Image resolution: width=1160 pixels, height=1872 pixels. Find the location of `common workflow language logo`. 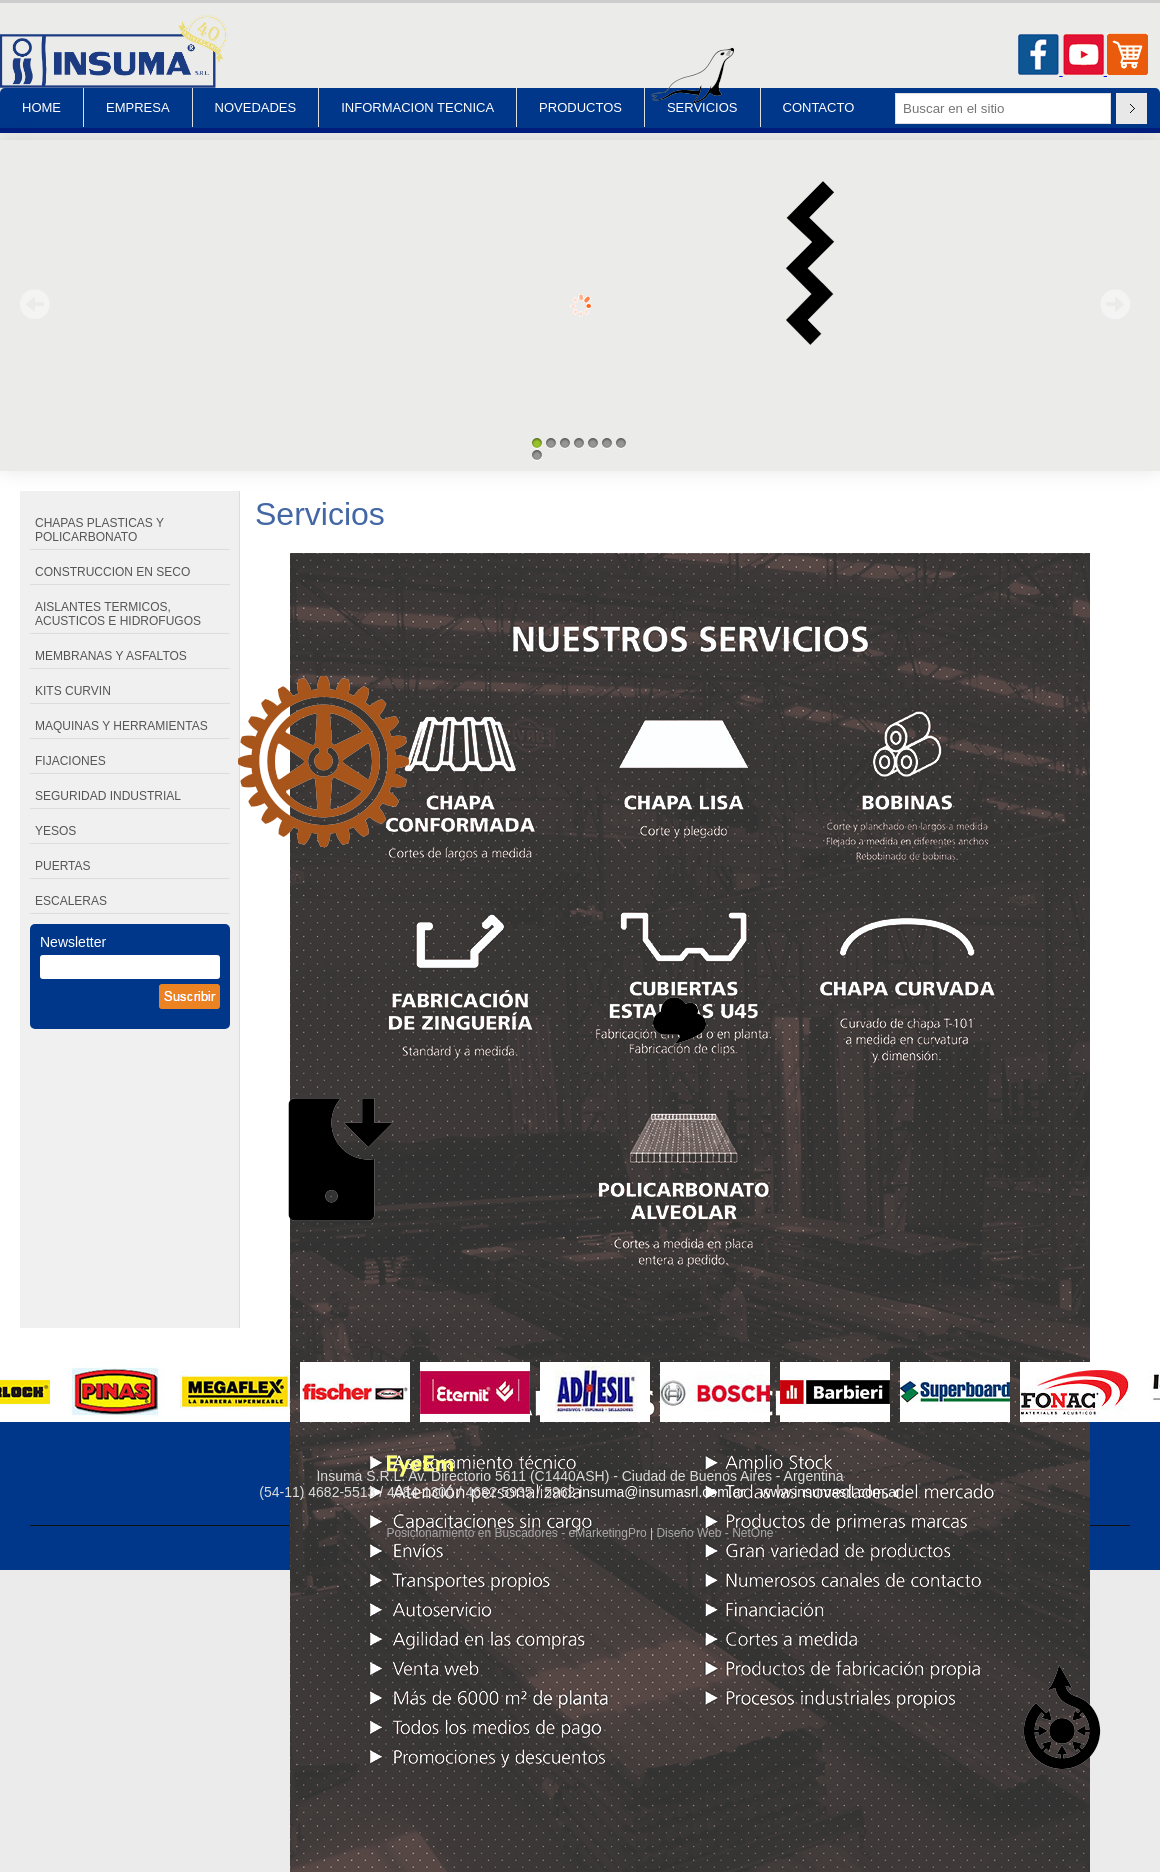

common workflow language logo is located at coordinates (810, 263).